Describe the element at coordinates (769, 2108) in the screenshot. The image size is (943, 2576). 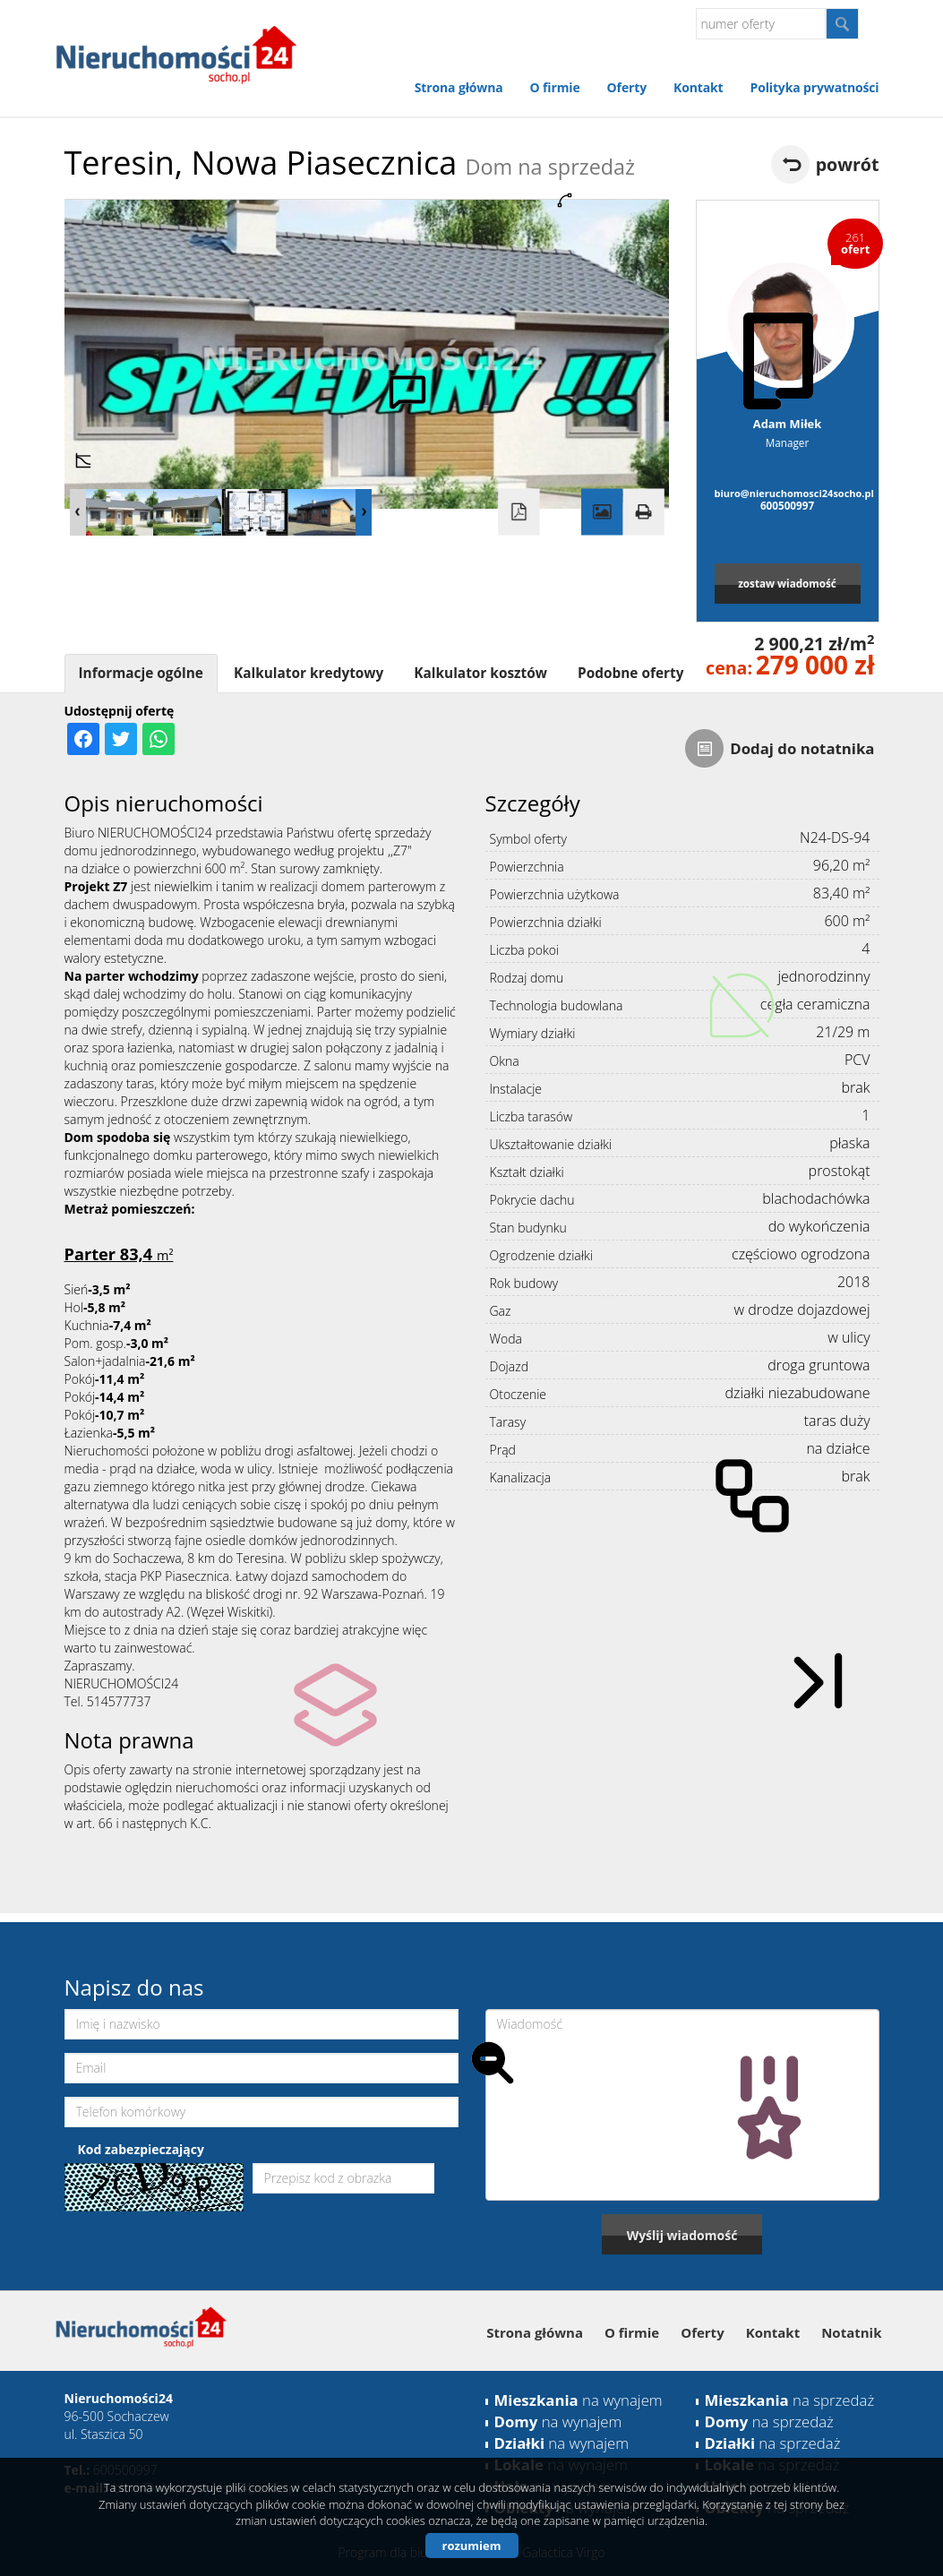
I see `view achievements or awards` at that location.